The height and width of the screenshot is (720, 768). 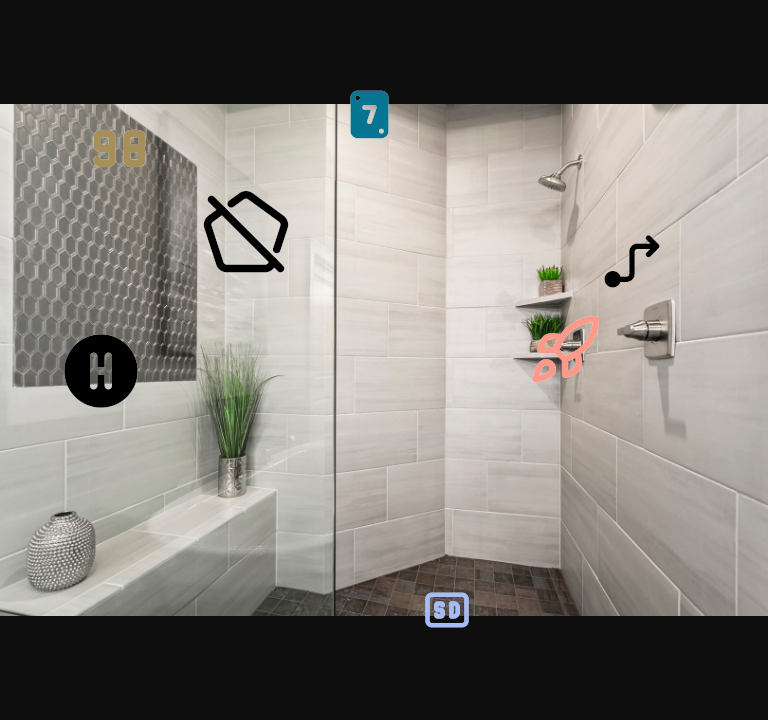 What do you see at coordinates (246, 234) in the screenshot?
I see `indicates pentagon shape is disabled or unavailable` at bounding box center [246, 234].